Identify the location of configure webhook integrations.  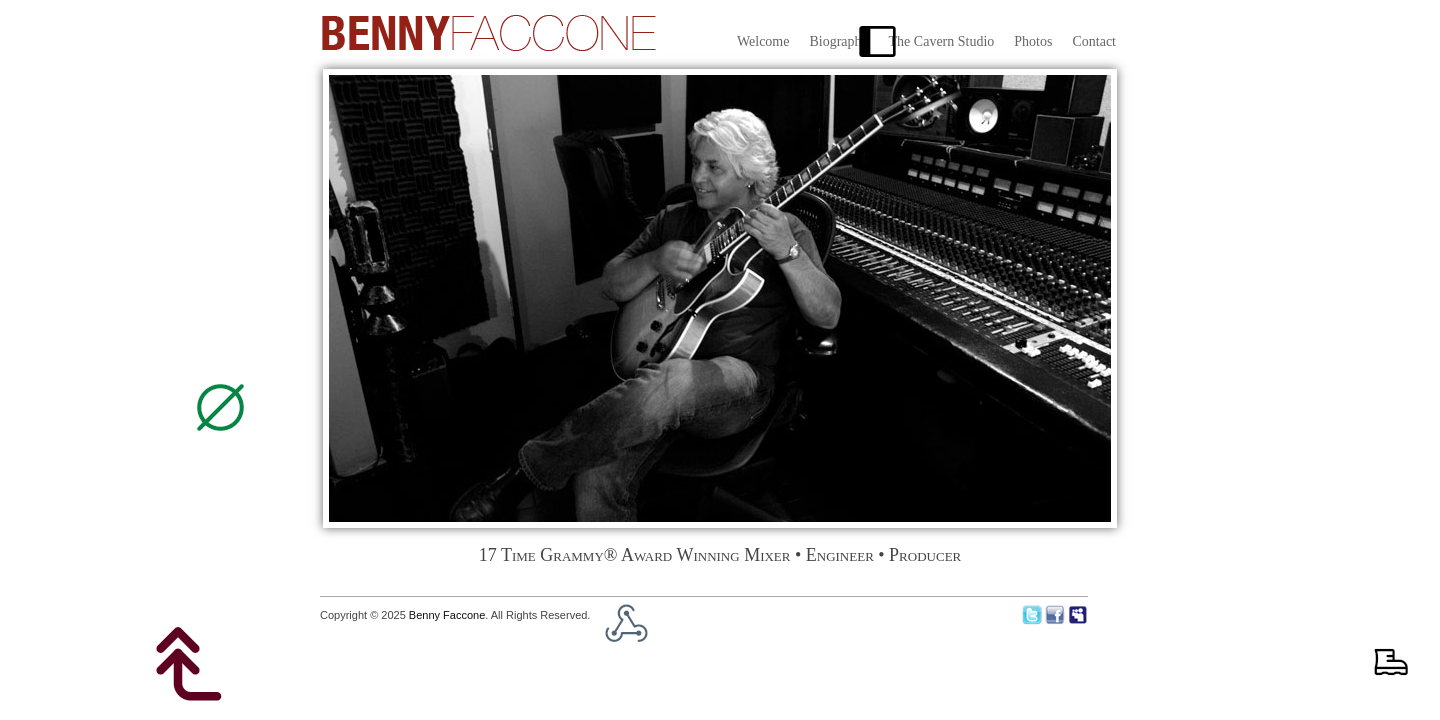
(626, 625).